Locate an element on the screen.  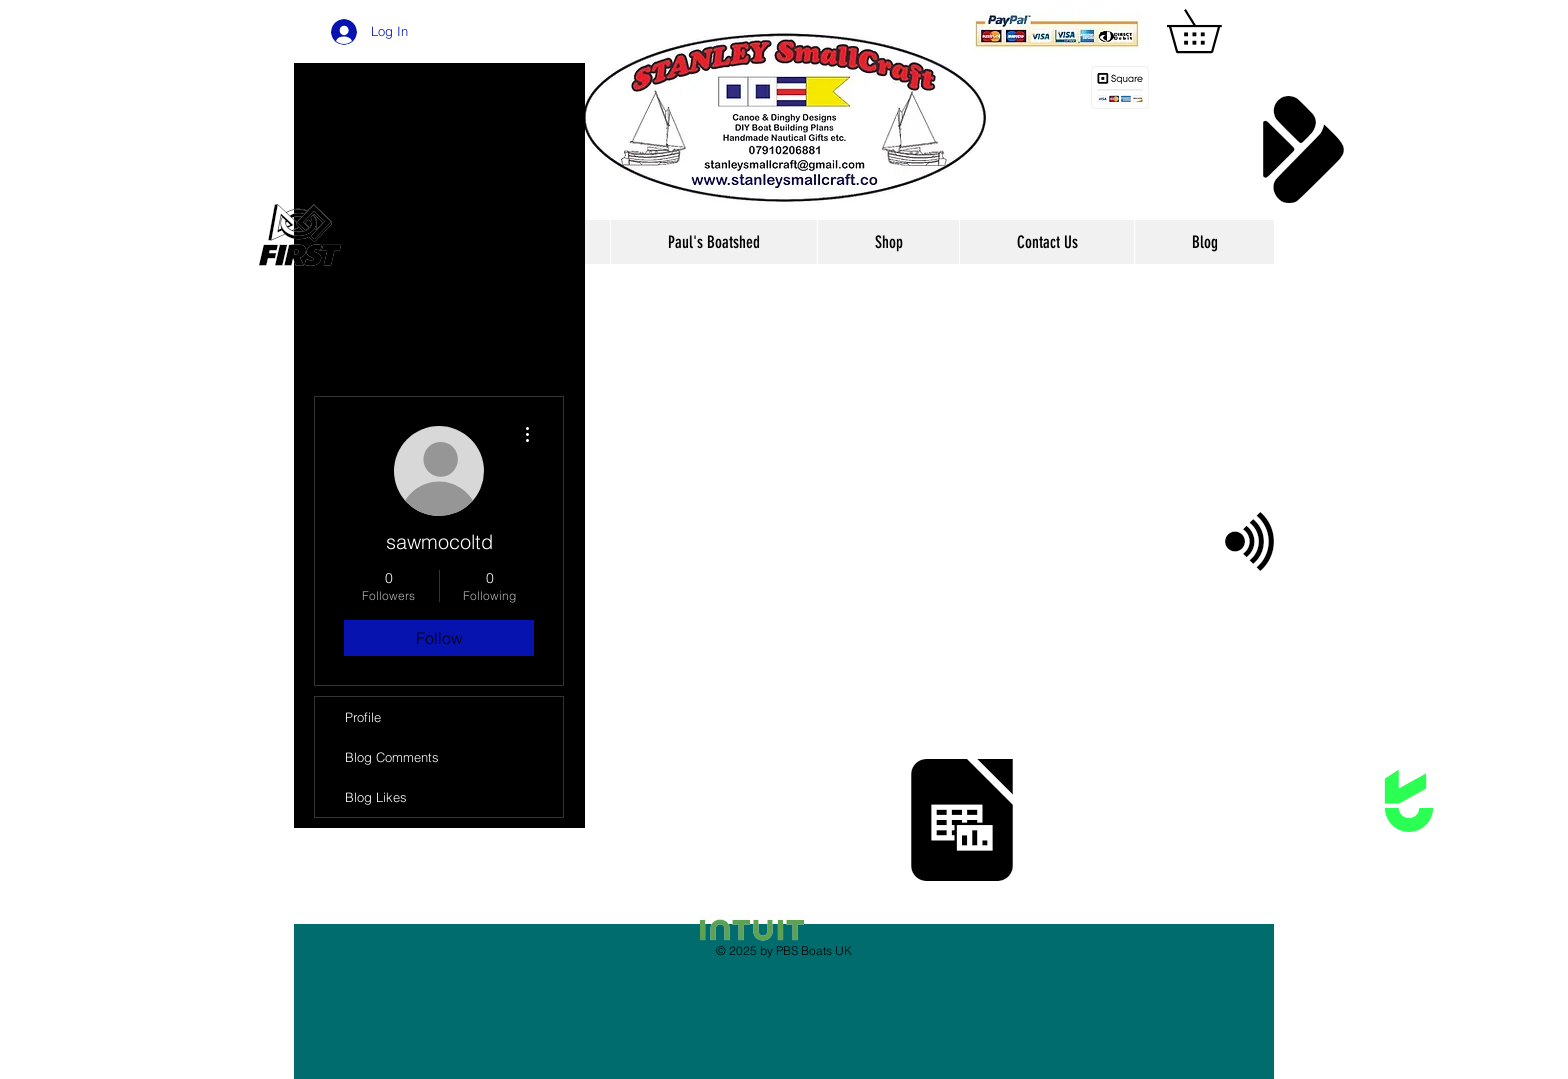
apache doris database logo is located at coordinates (1303, 149).